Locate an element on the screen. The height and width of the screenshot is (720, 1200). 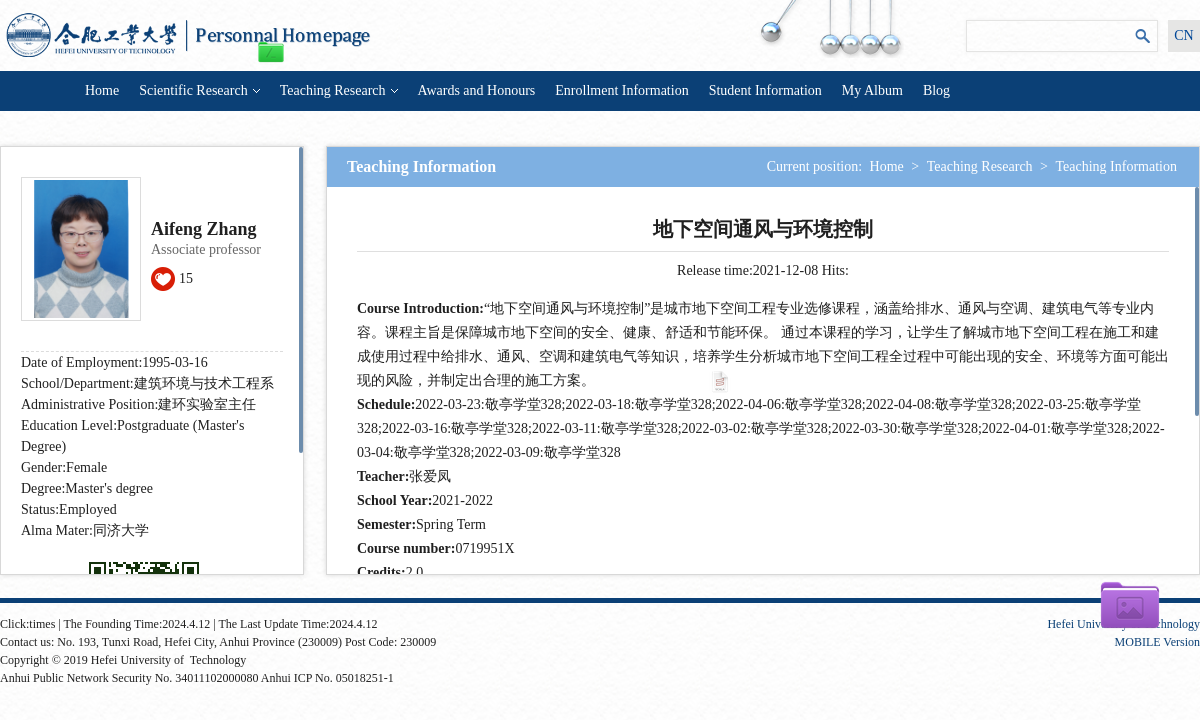
access the root directory folder is located at coordinates (271, 52).